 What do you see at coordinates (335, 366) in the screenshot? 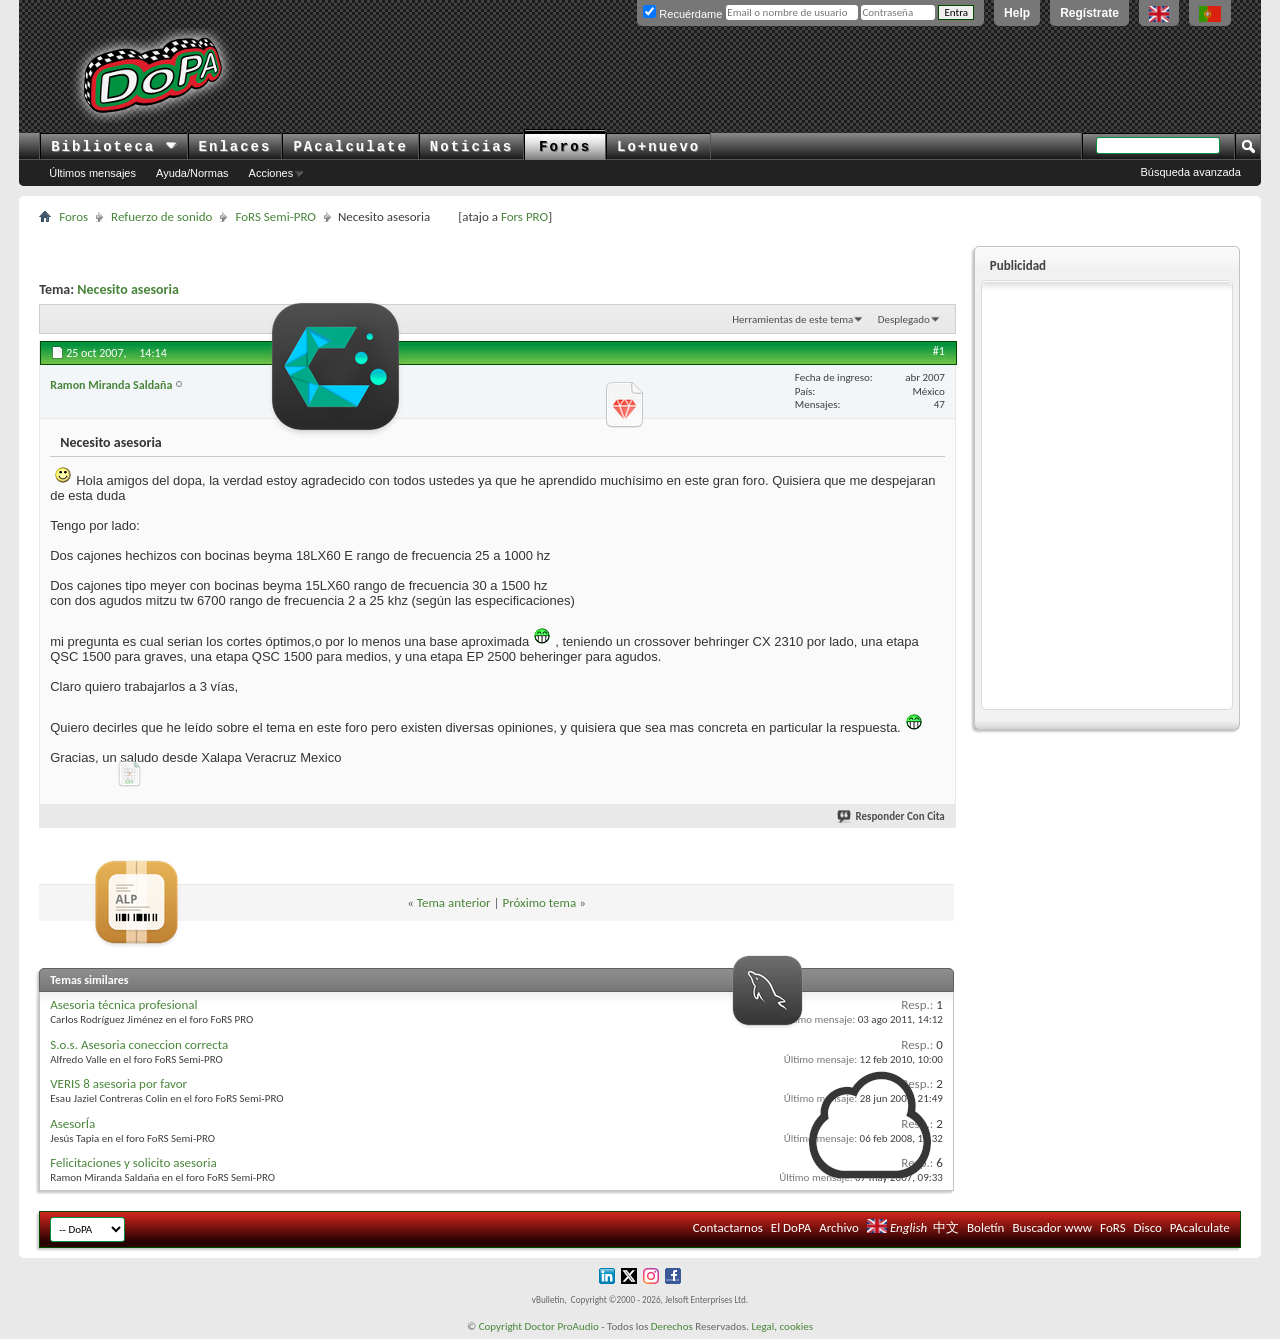
I see `open cachyos welcome app` at bounding box center [335, 366].